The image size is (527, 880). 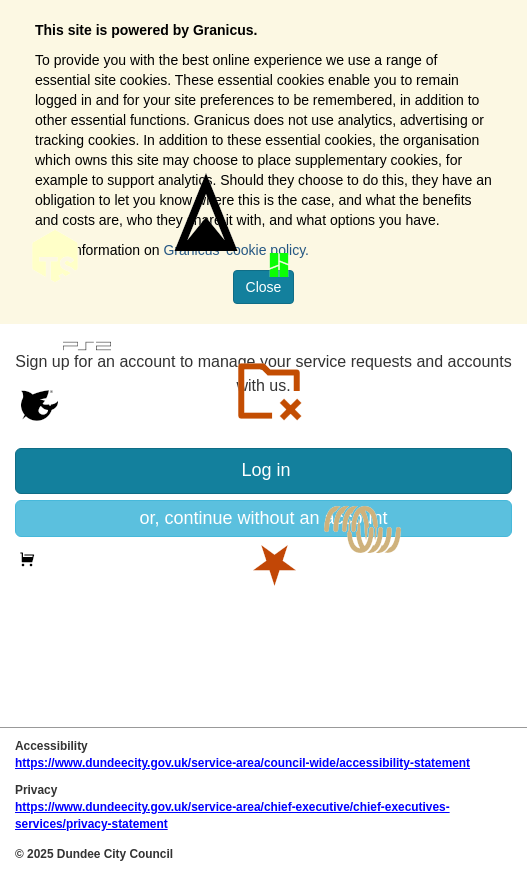 I want to click on lucia authentication service logo, so click(x=206, y=212).